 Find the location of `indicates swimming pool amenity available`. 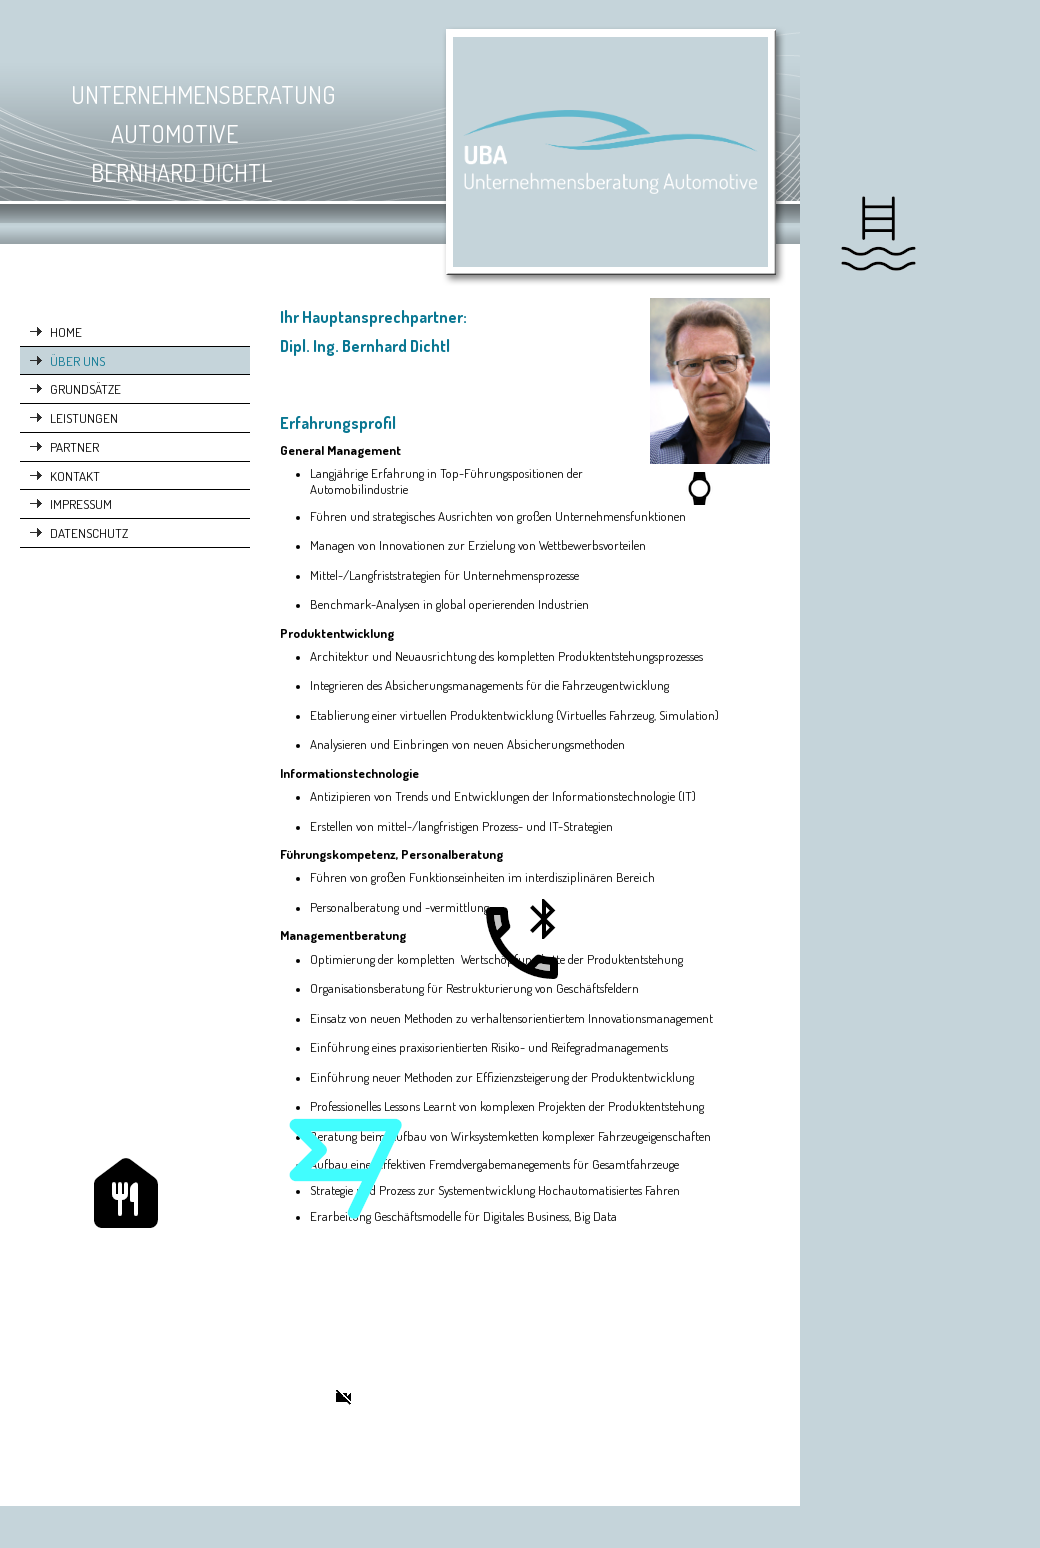

indicates swimming pool amenity available is located at coordinates (878, 233).